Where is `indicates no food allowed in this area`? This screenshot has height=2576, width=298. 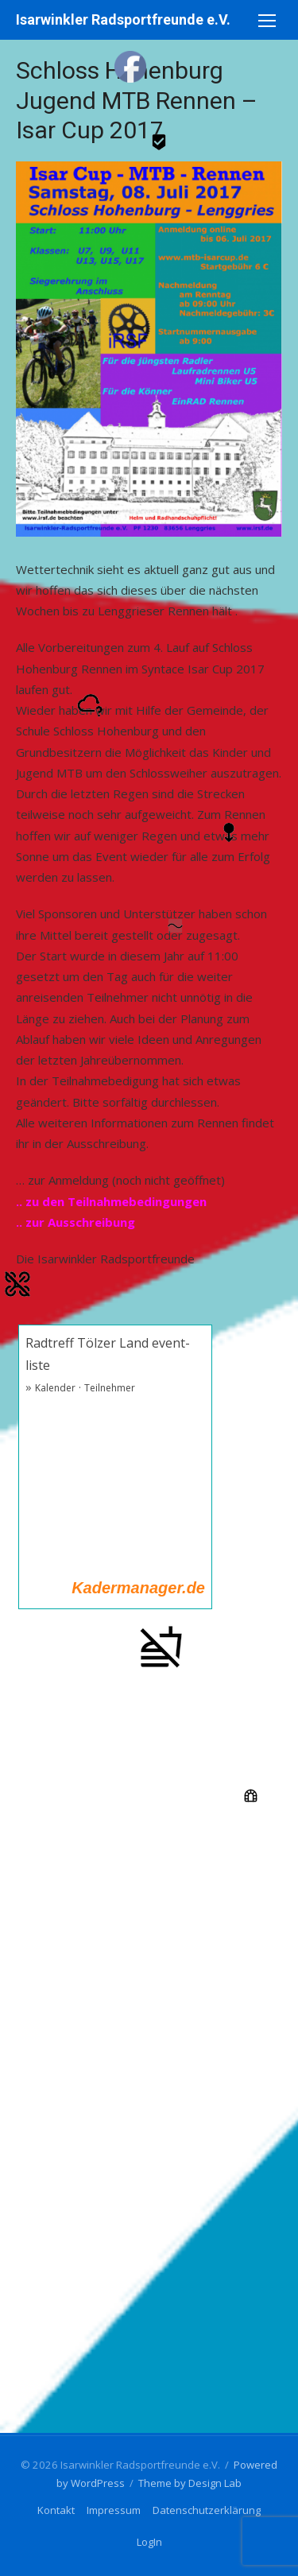
indicates no food allowed in this area is located at coordinates (161, 1647).